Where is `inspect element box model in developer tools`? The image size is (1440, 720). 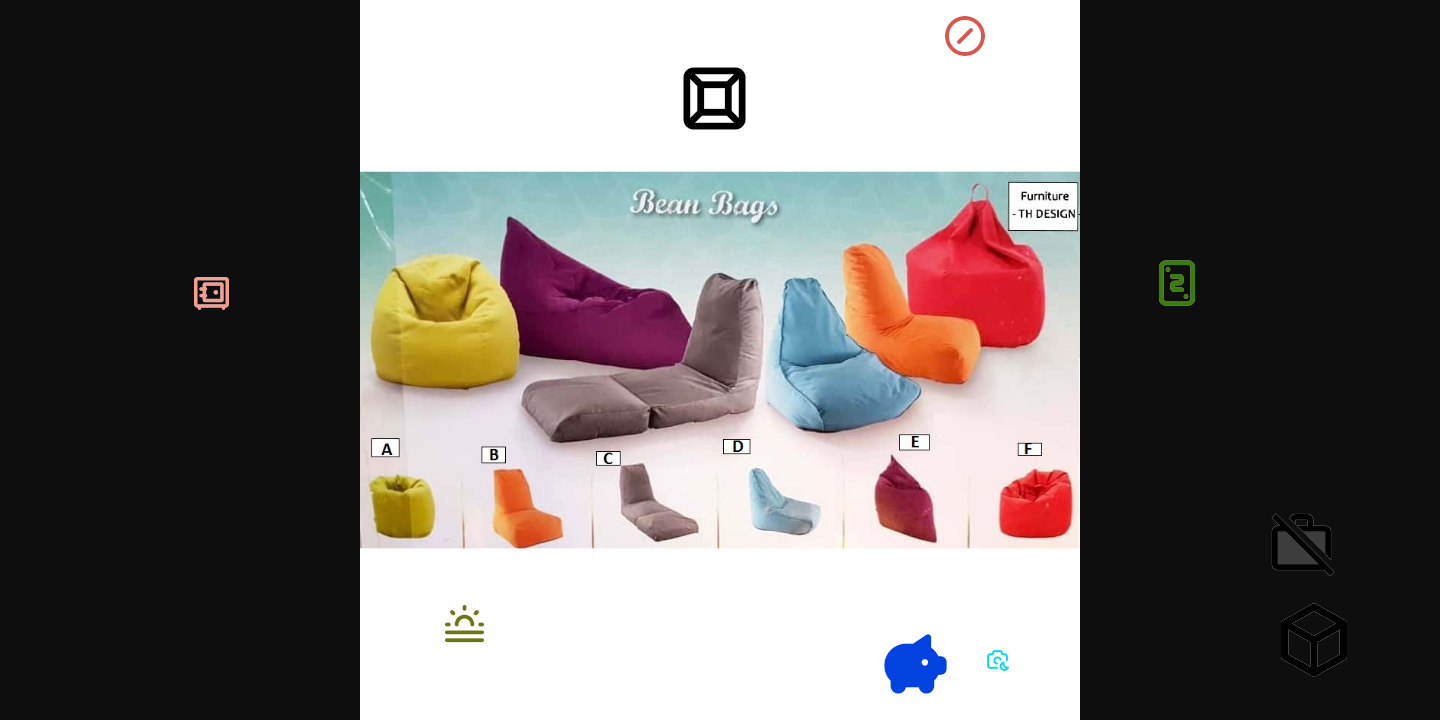 inspect element box model in developer tools is located at coordinates (714, 98).